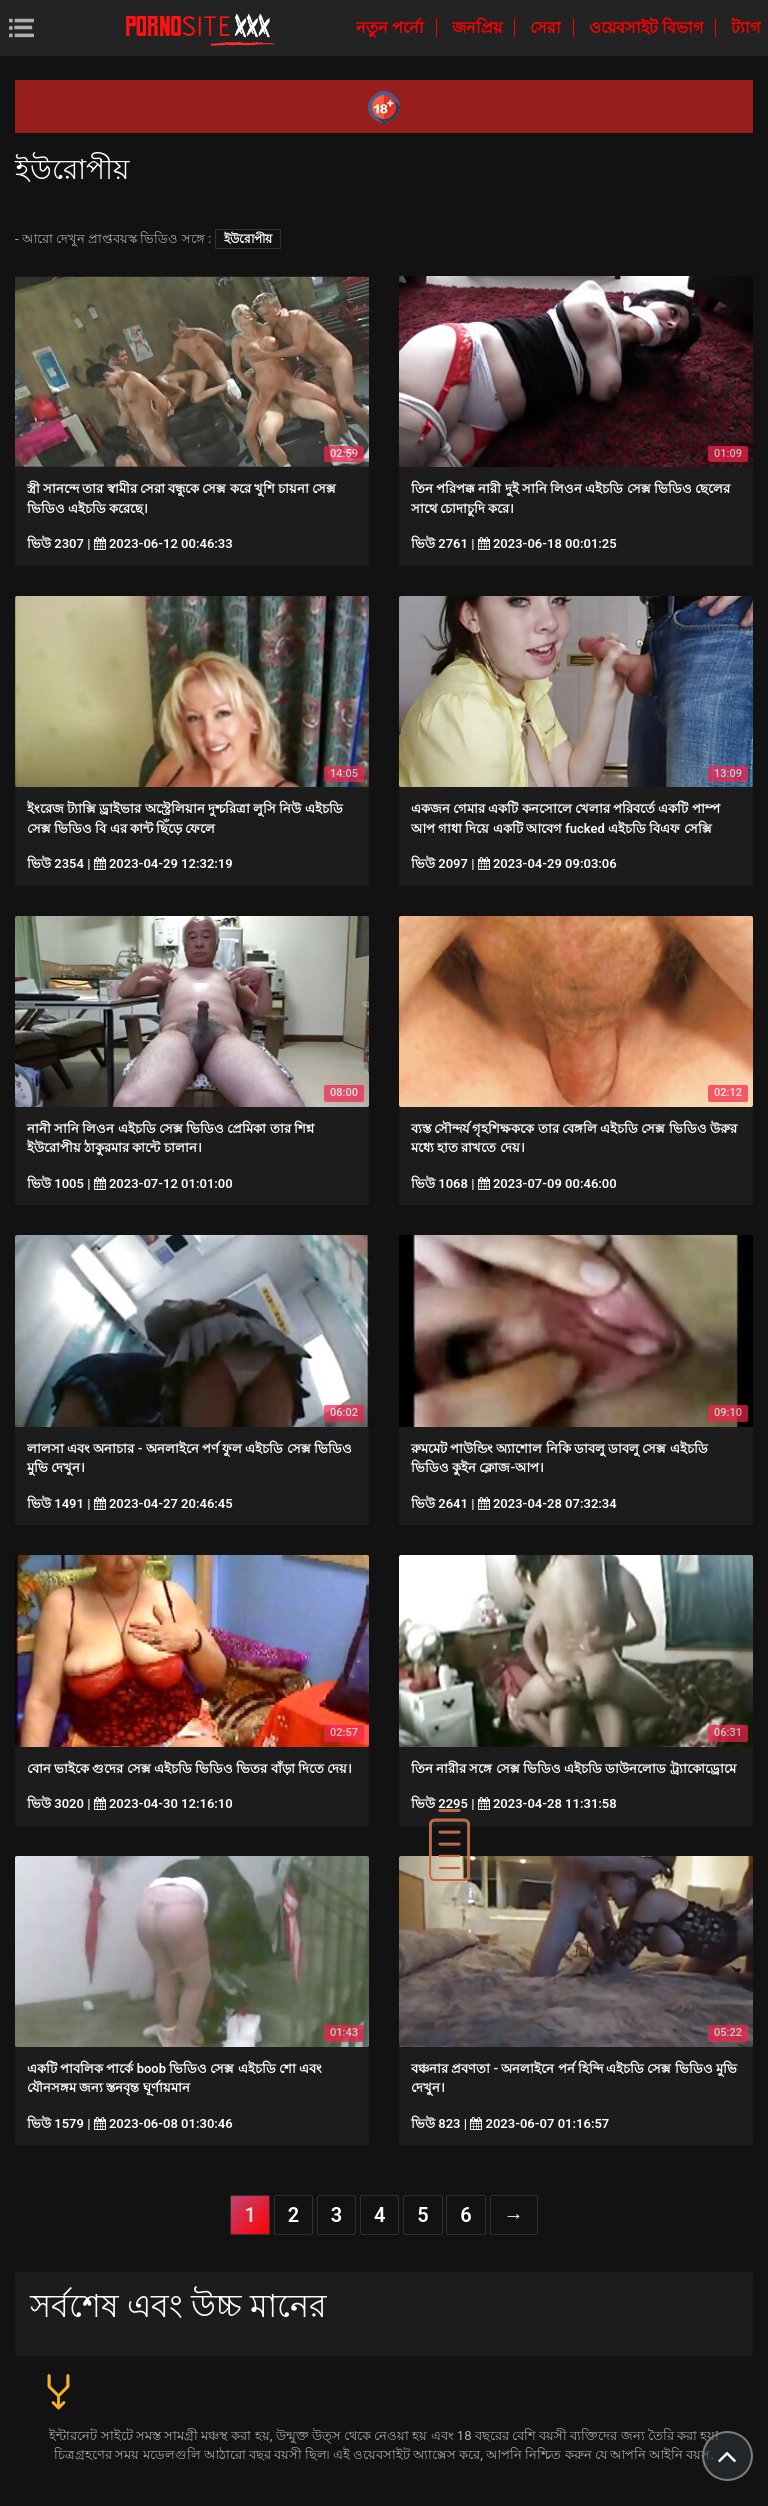  I want to click on indicates full battery charge, so click(449, 1846).